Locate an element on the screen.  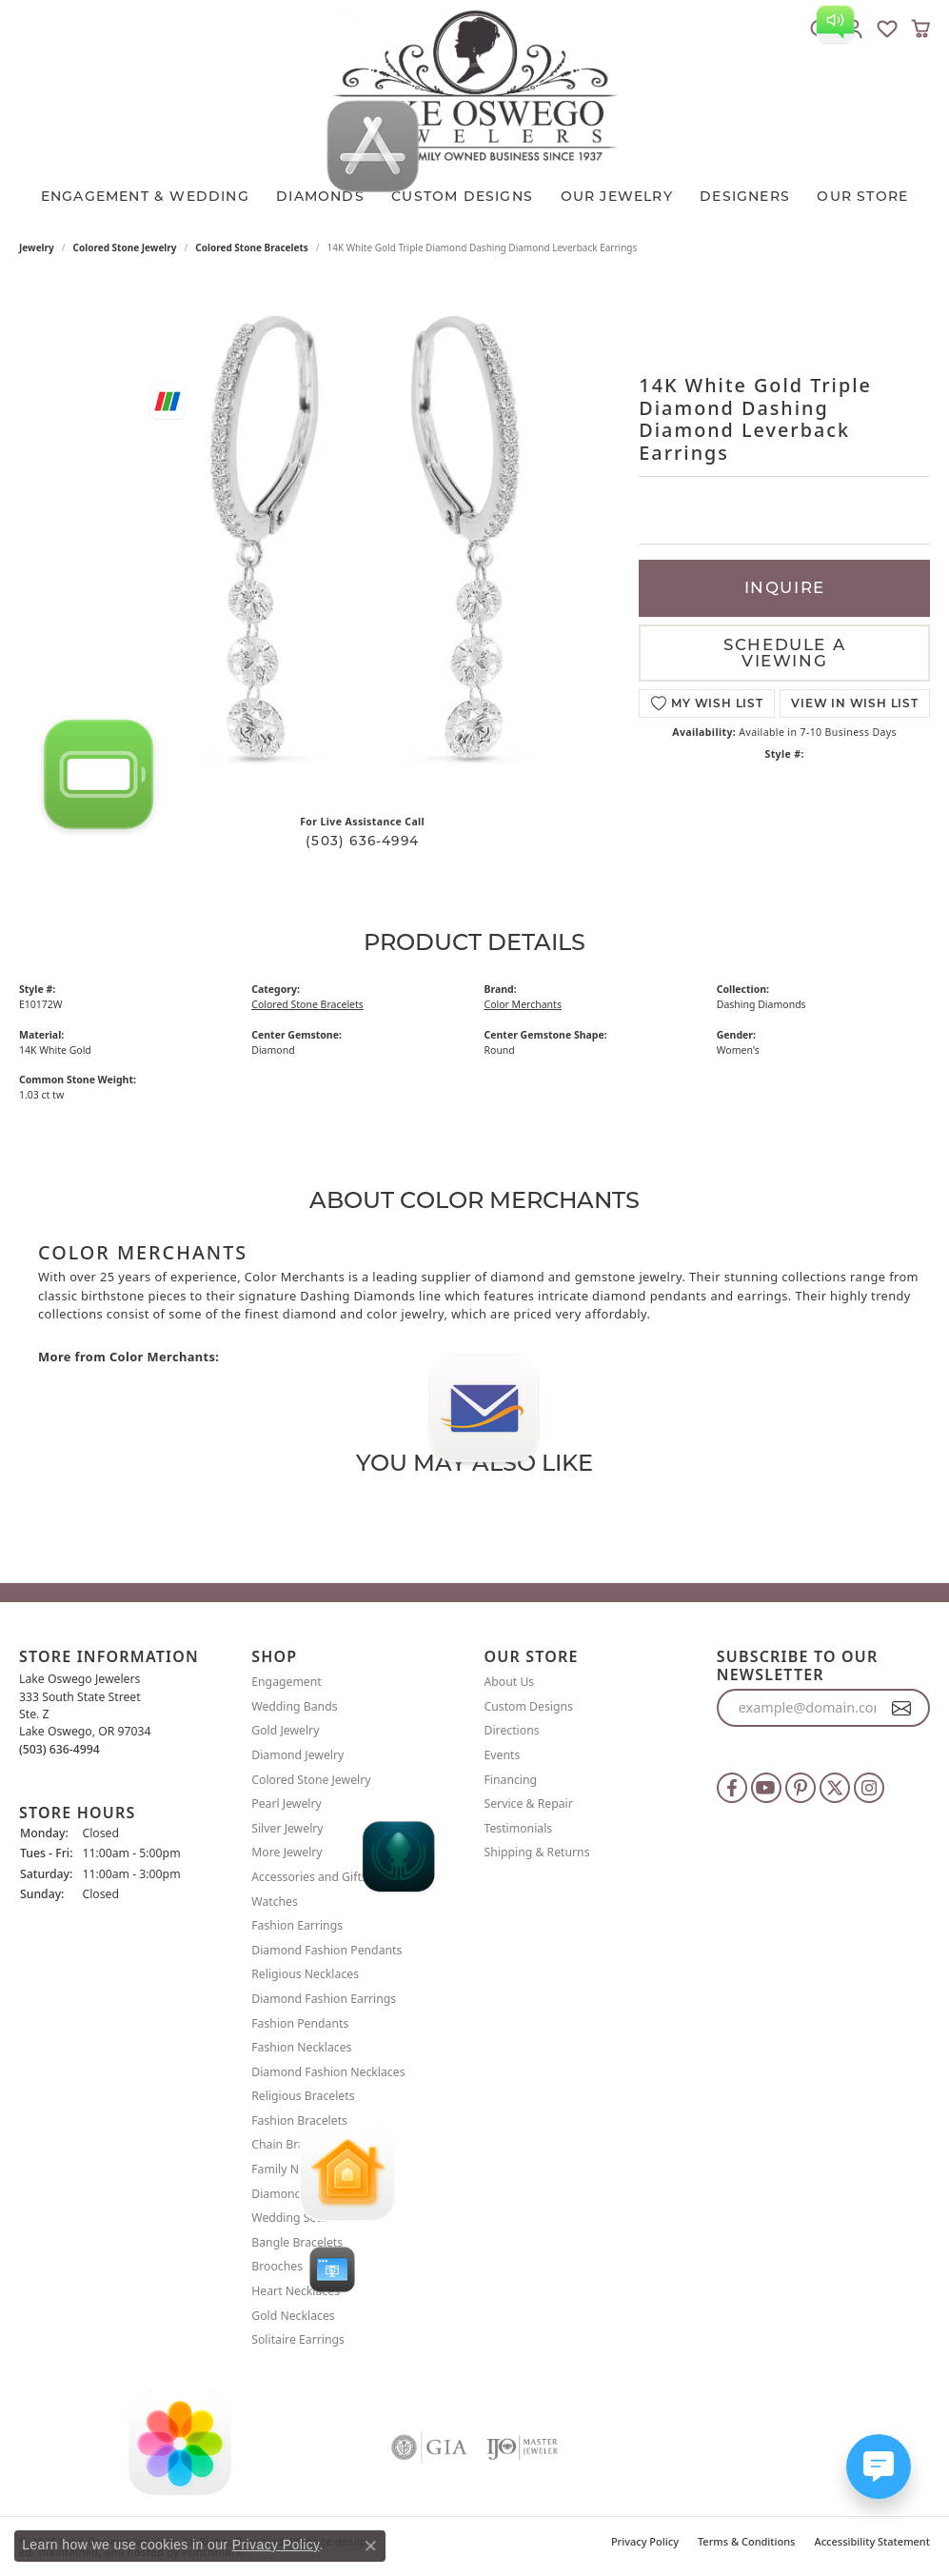
open remote desktop or screen sharing preferences is located at coordinates (332, 2269).